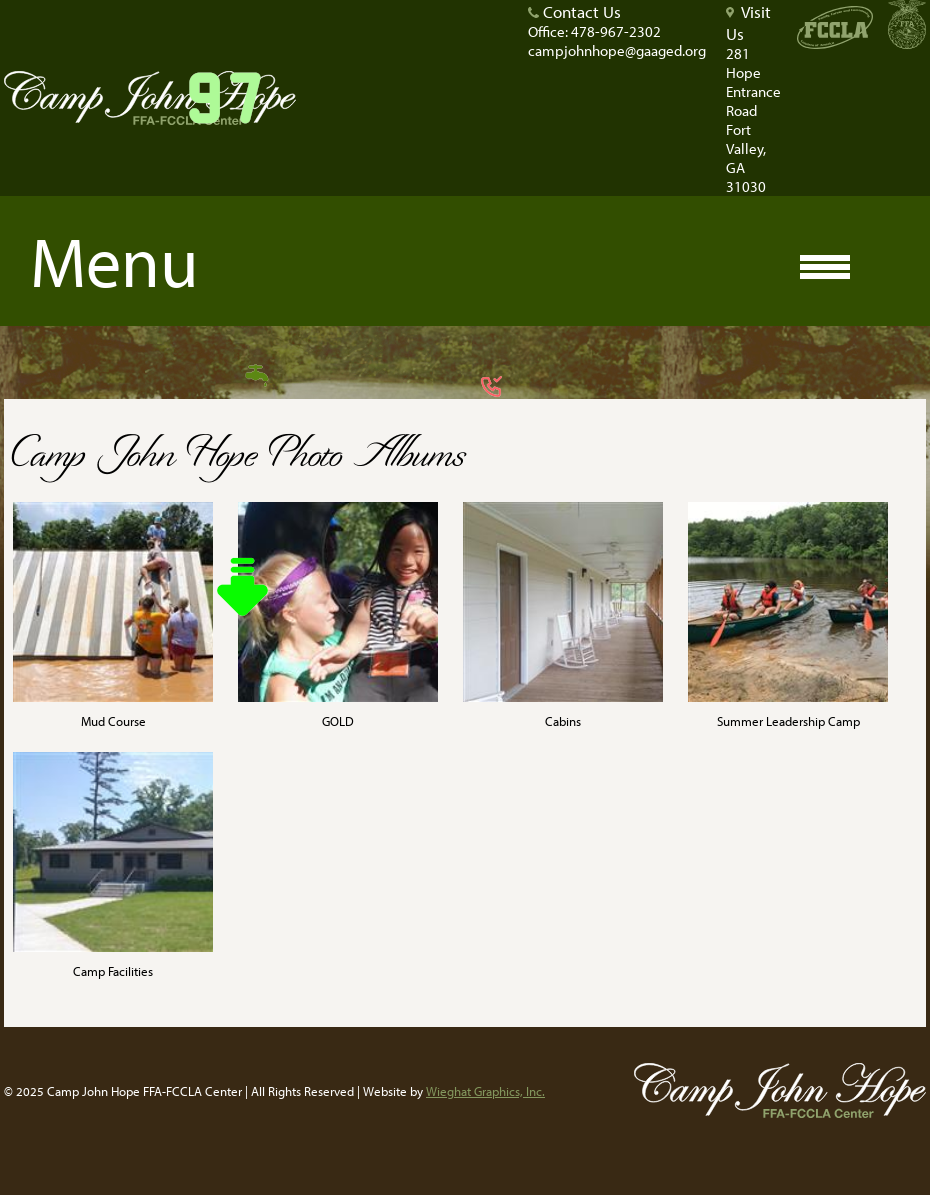 The height and width of the screenshot is (1195, 930). What do you see at coordinates (242, 587) in the screenshot?
I see `download file with queue` at bounding box center [242, 587].